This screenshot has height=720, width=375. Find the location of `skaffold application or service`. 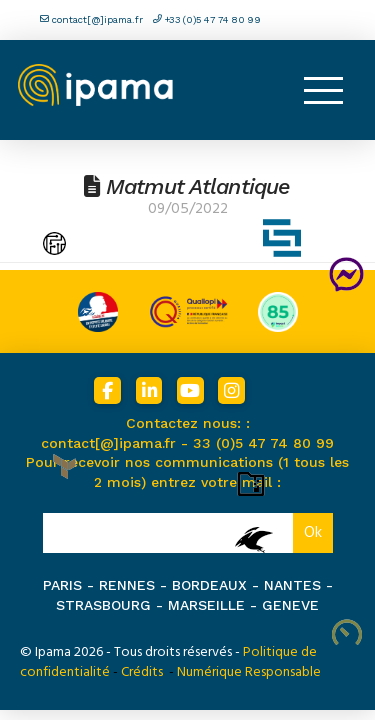

skaffold application or service is located at coordinates (282, 238).